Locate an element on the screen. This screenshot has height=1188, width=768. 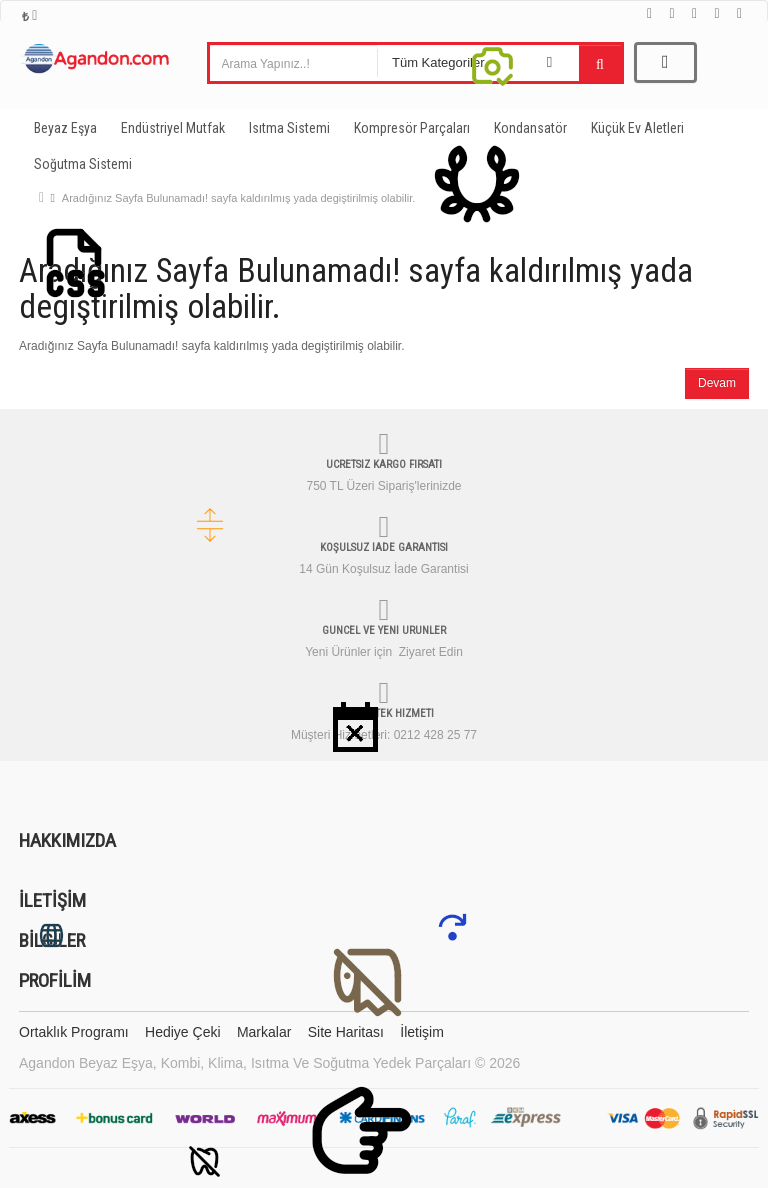
step over the current line while debugging is located at coordinates (452, 927).